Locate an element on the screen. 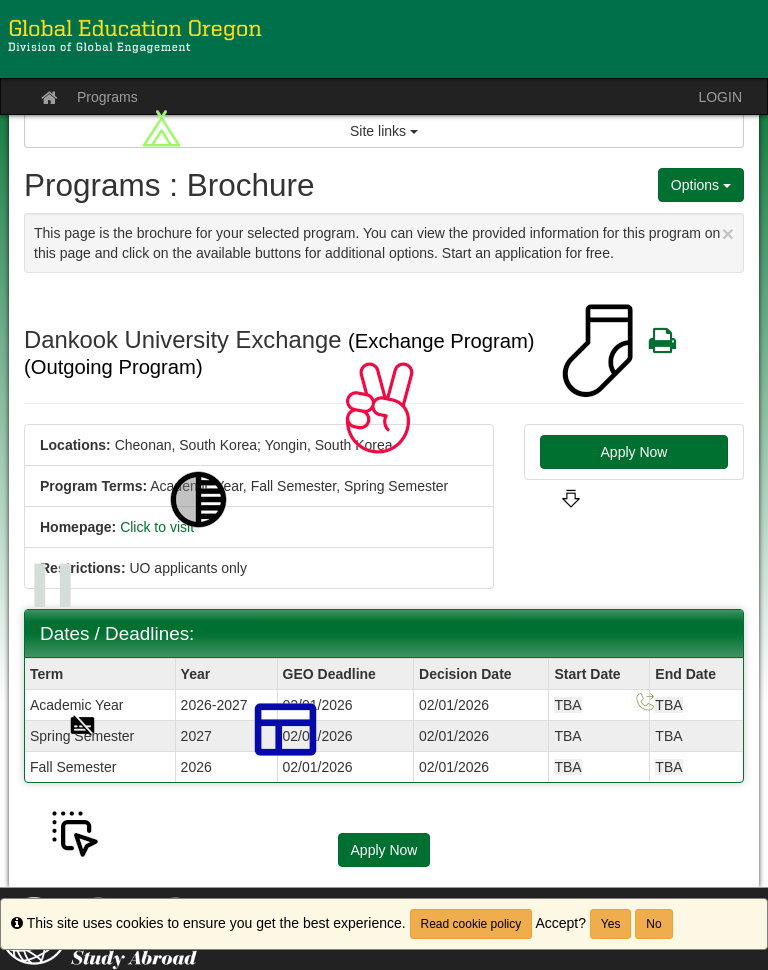 This screenshot has width=768, height=970. send a peace sign reaction or emoji is located at coordinates (378, 408).